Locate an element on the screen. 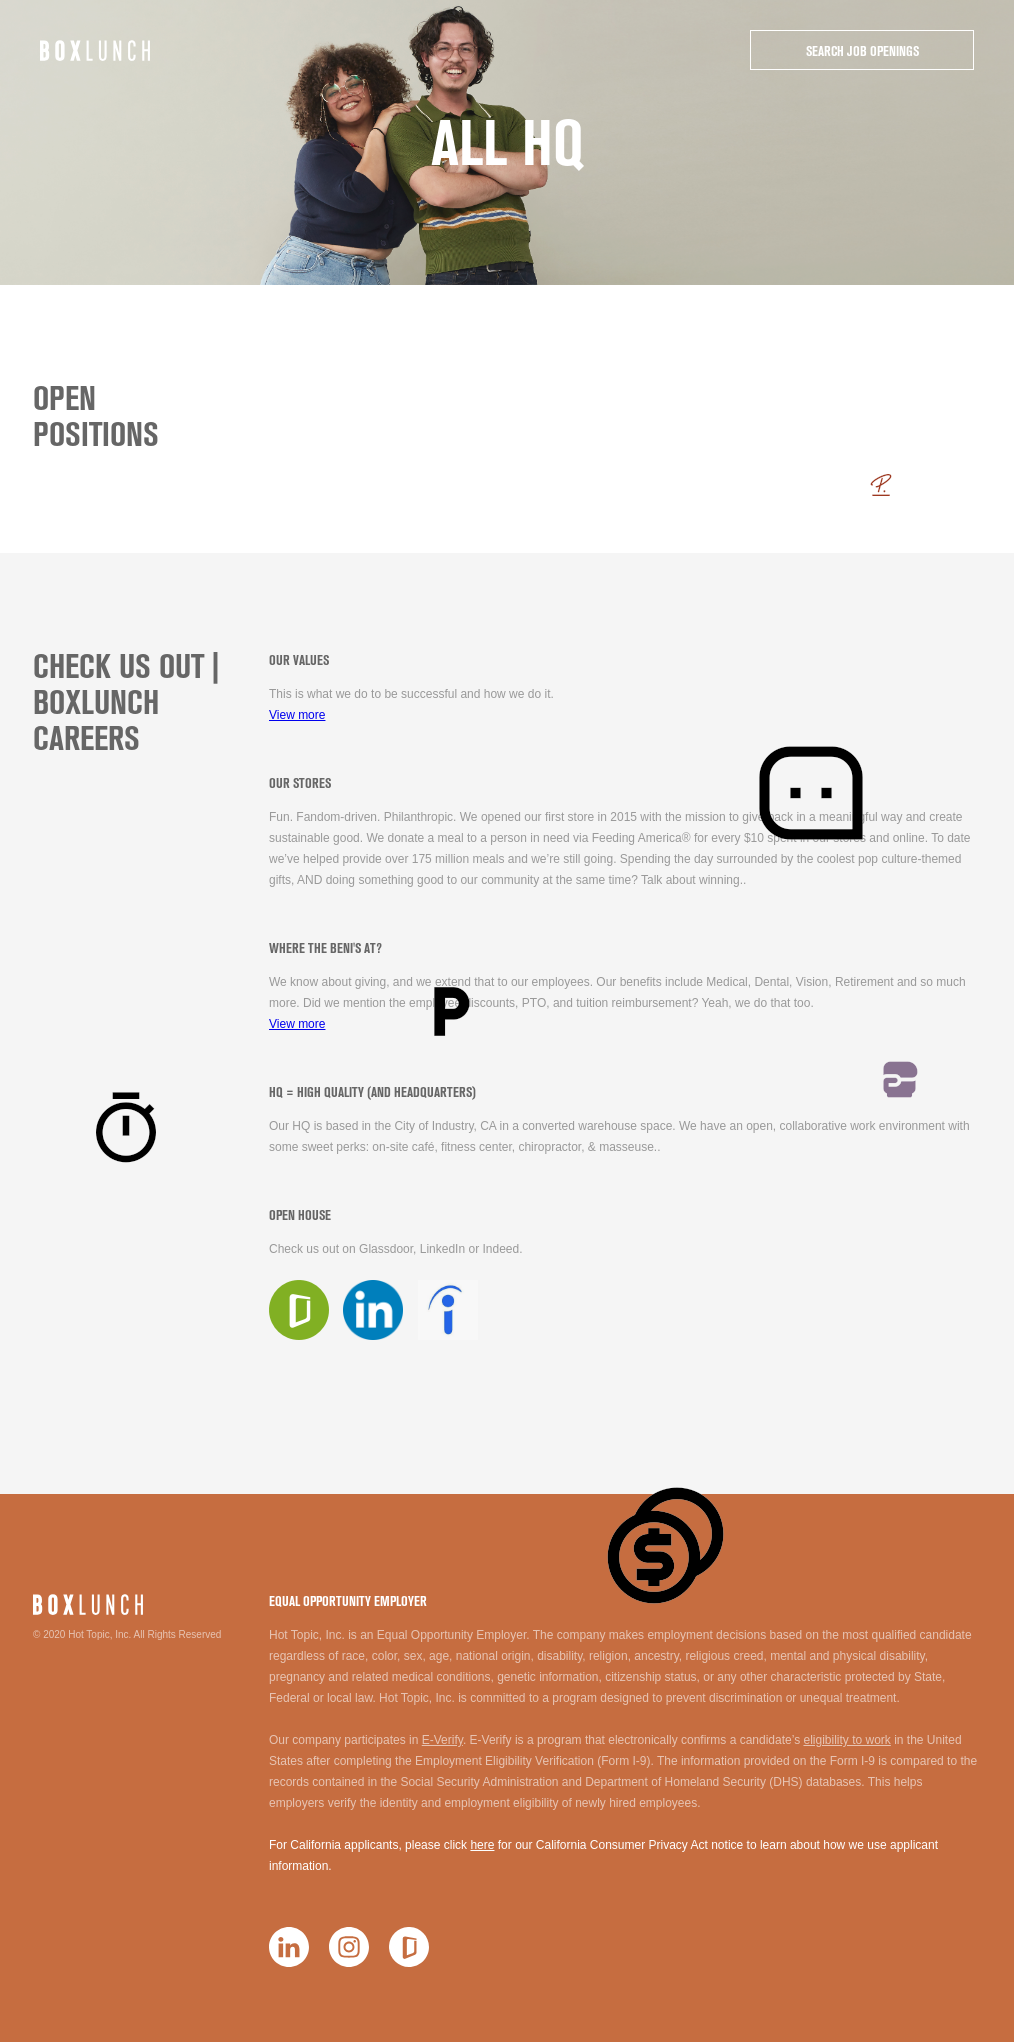 This screenshot has height=2042, width=1014. view your coin balance or currency is located at coordinates (665, 1545).